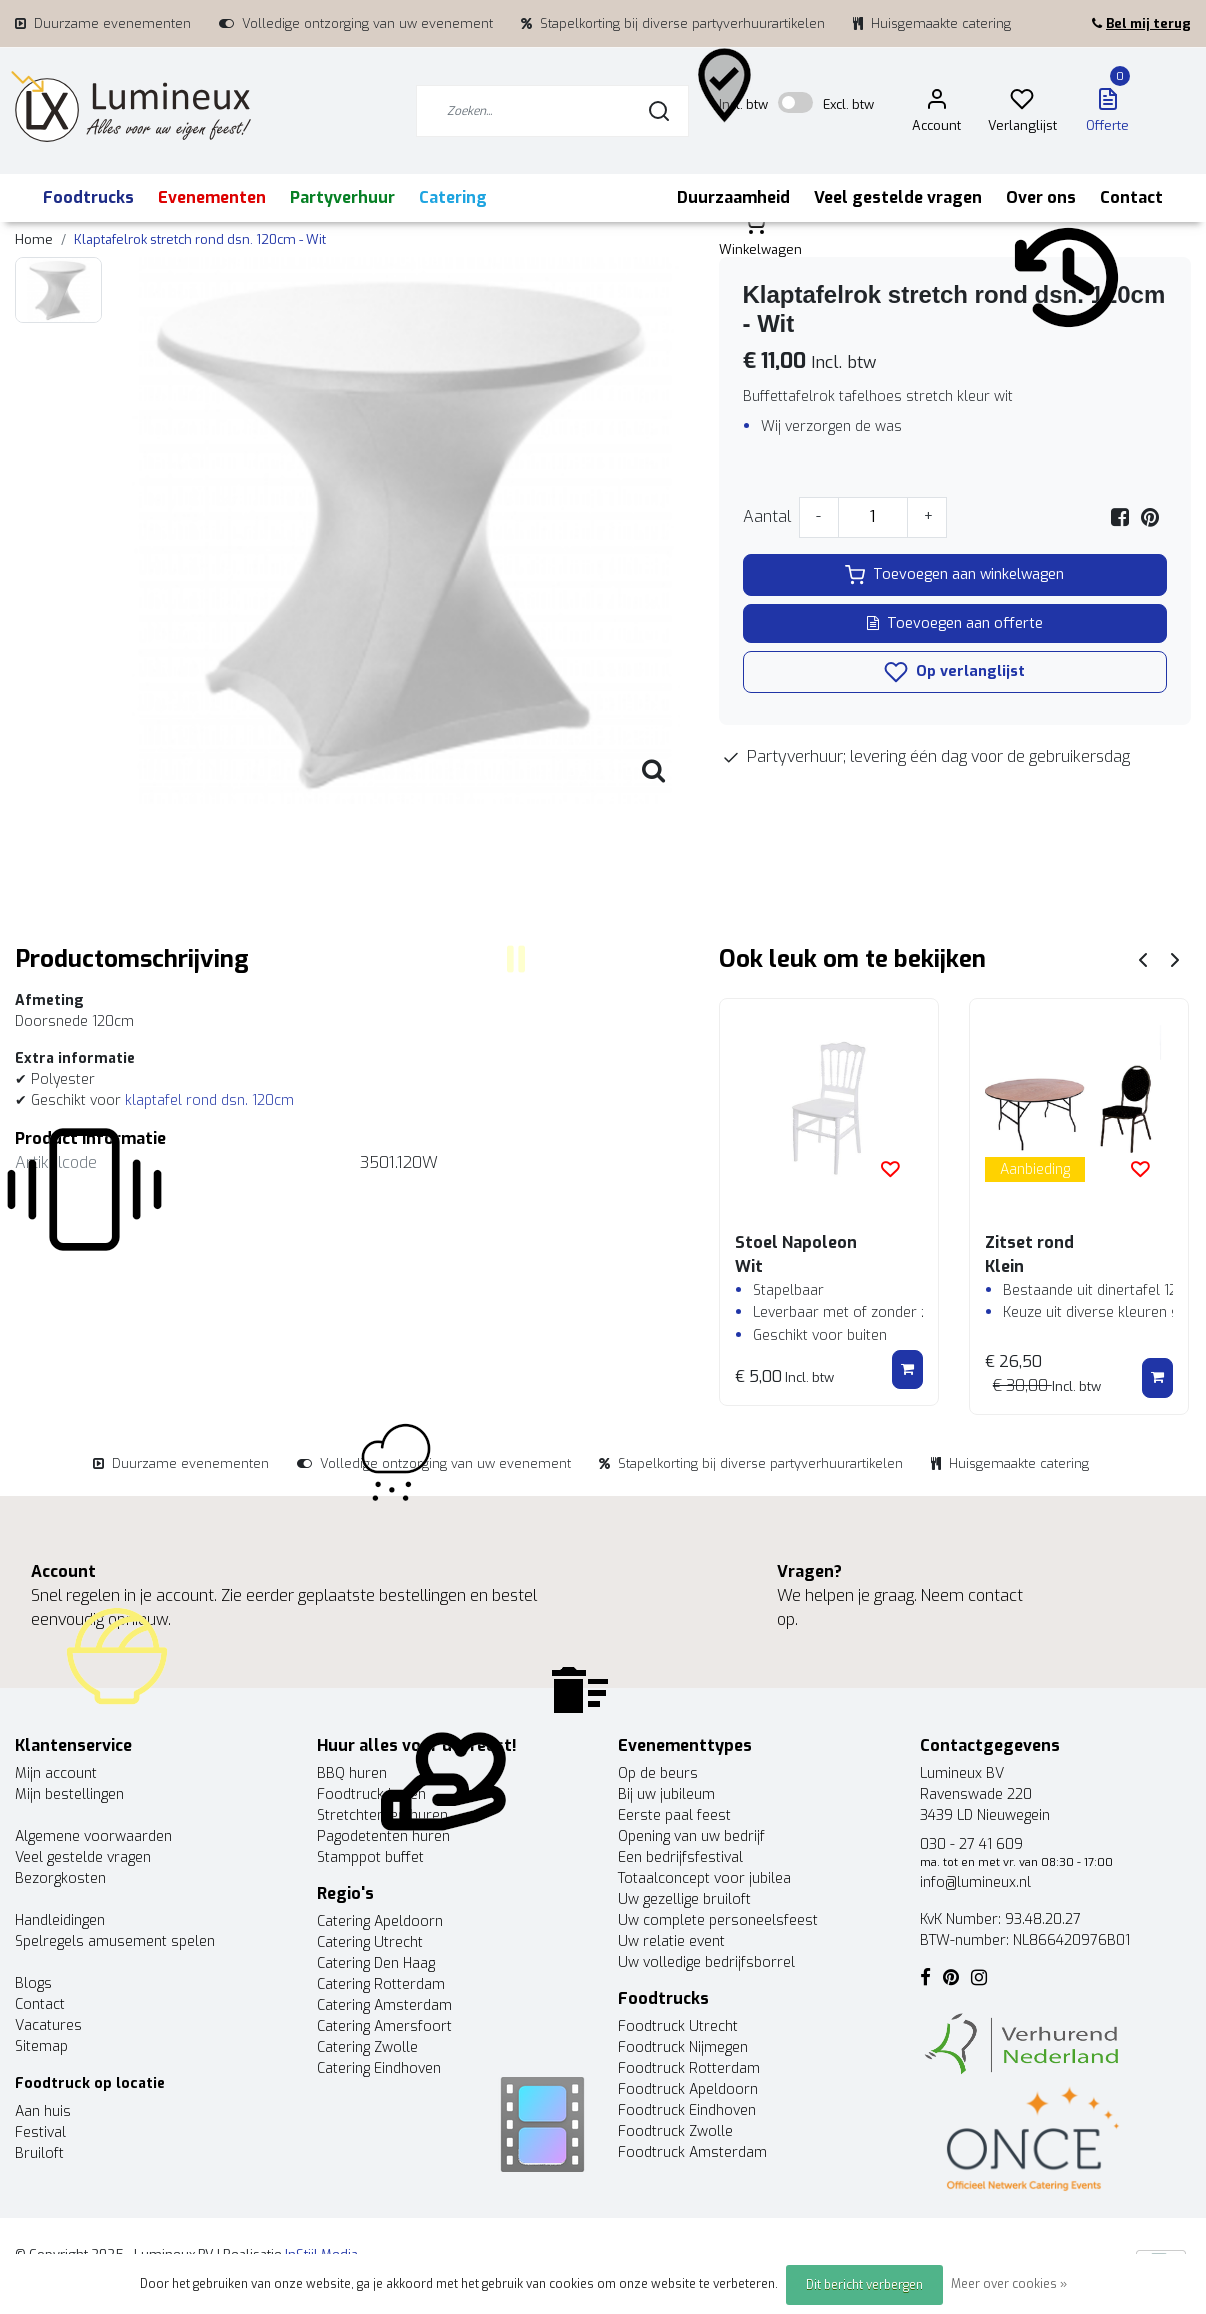 This screenshot has width=1206, height=2314. Describe the element at coordinates (84, 1189) in the screenshot. I see `toggle vibrate mode on device` at that location.